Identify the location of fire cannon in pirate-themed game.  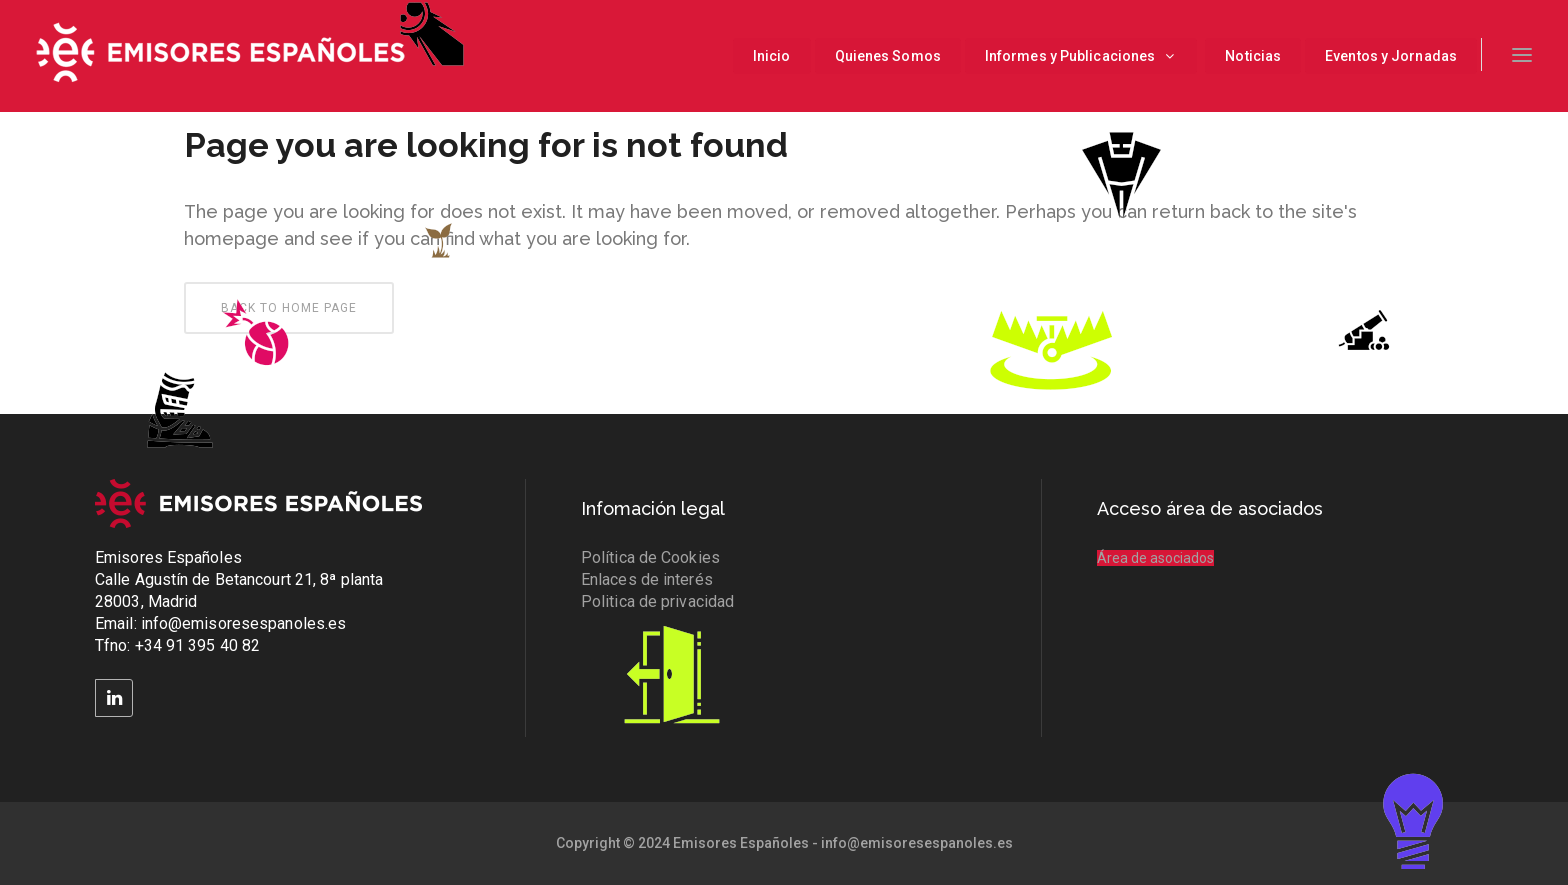
(1364, 330).